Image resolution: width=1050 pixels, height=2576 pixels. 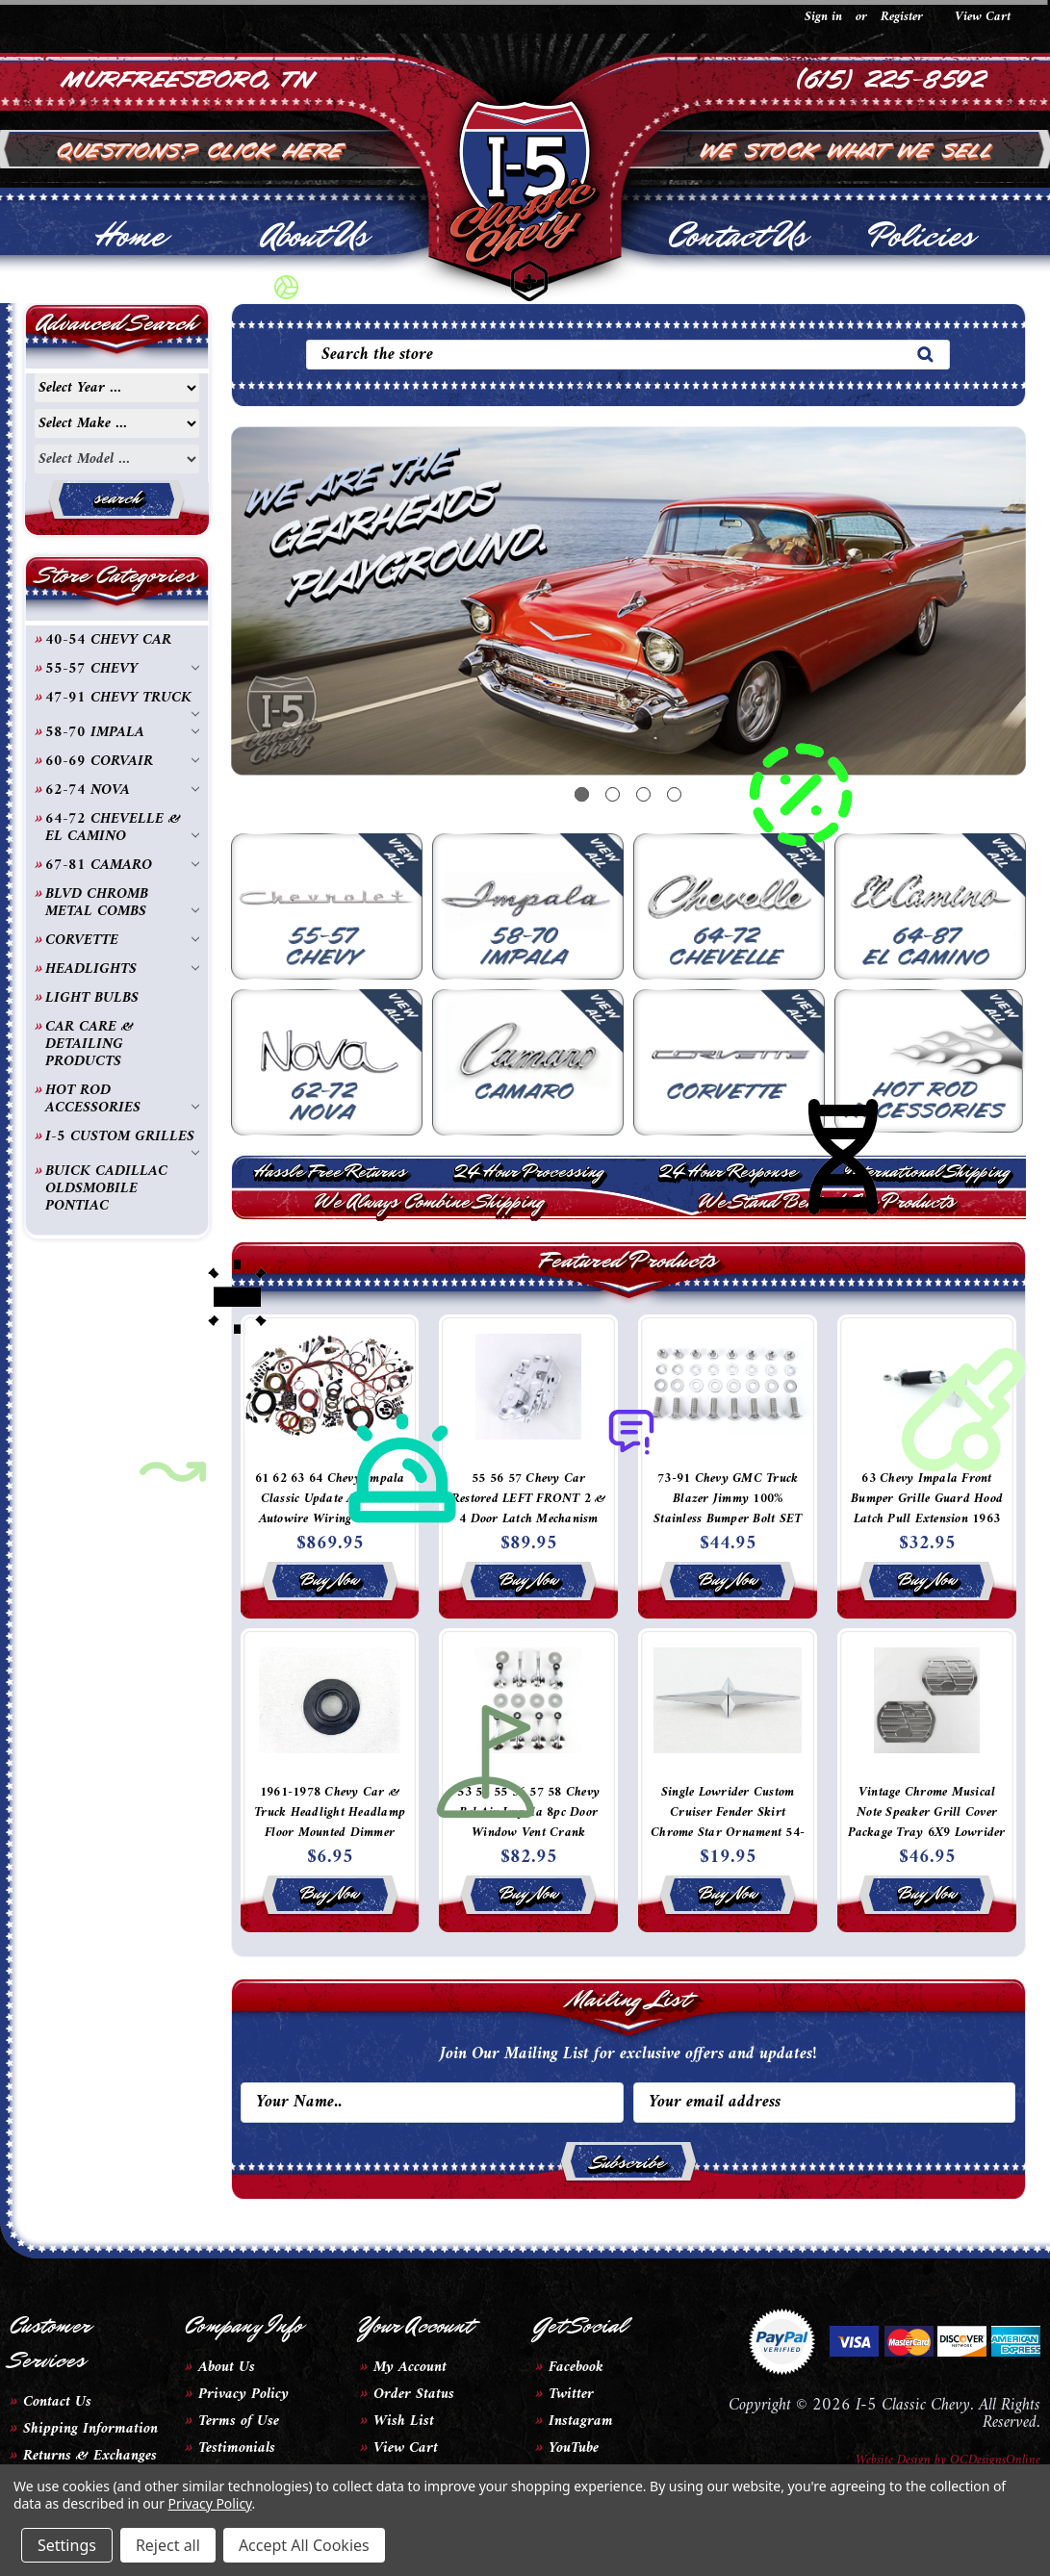 I want to click on view genetic or DNA information, so click(x=843, y=1157).